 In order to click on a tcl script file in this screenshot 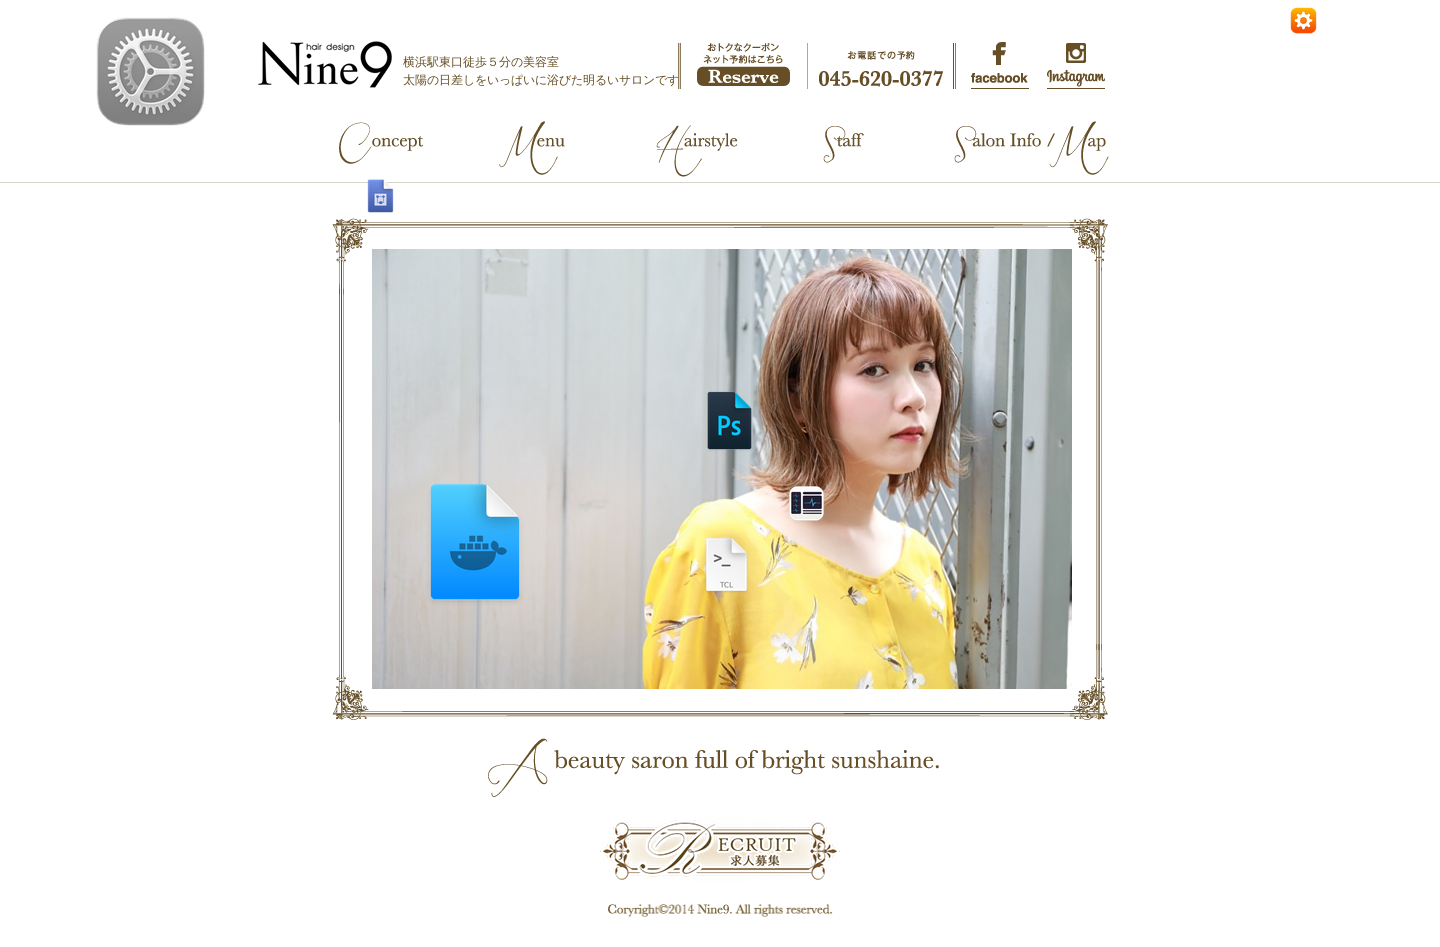, I will do `click(726, 565)`.